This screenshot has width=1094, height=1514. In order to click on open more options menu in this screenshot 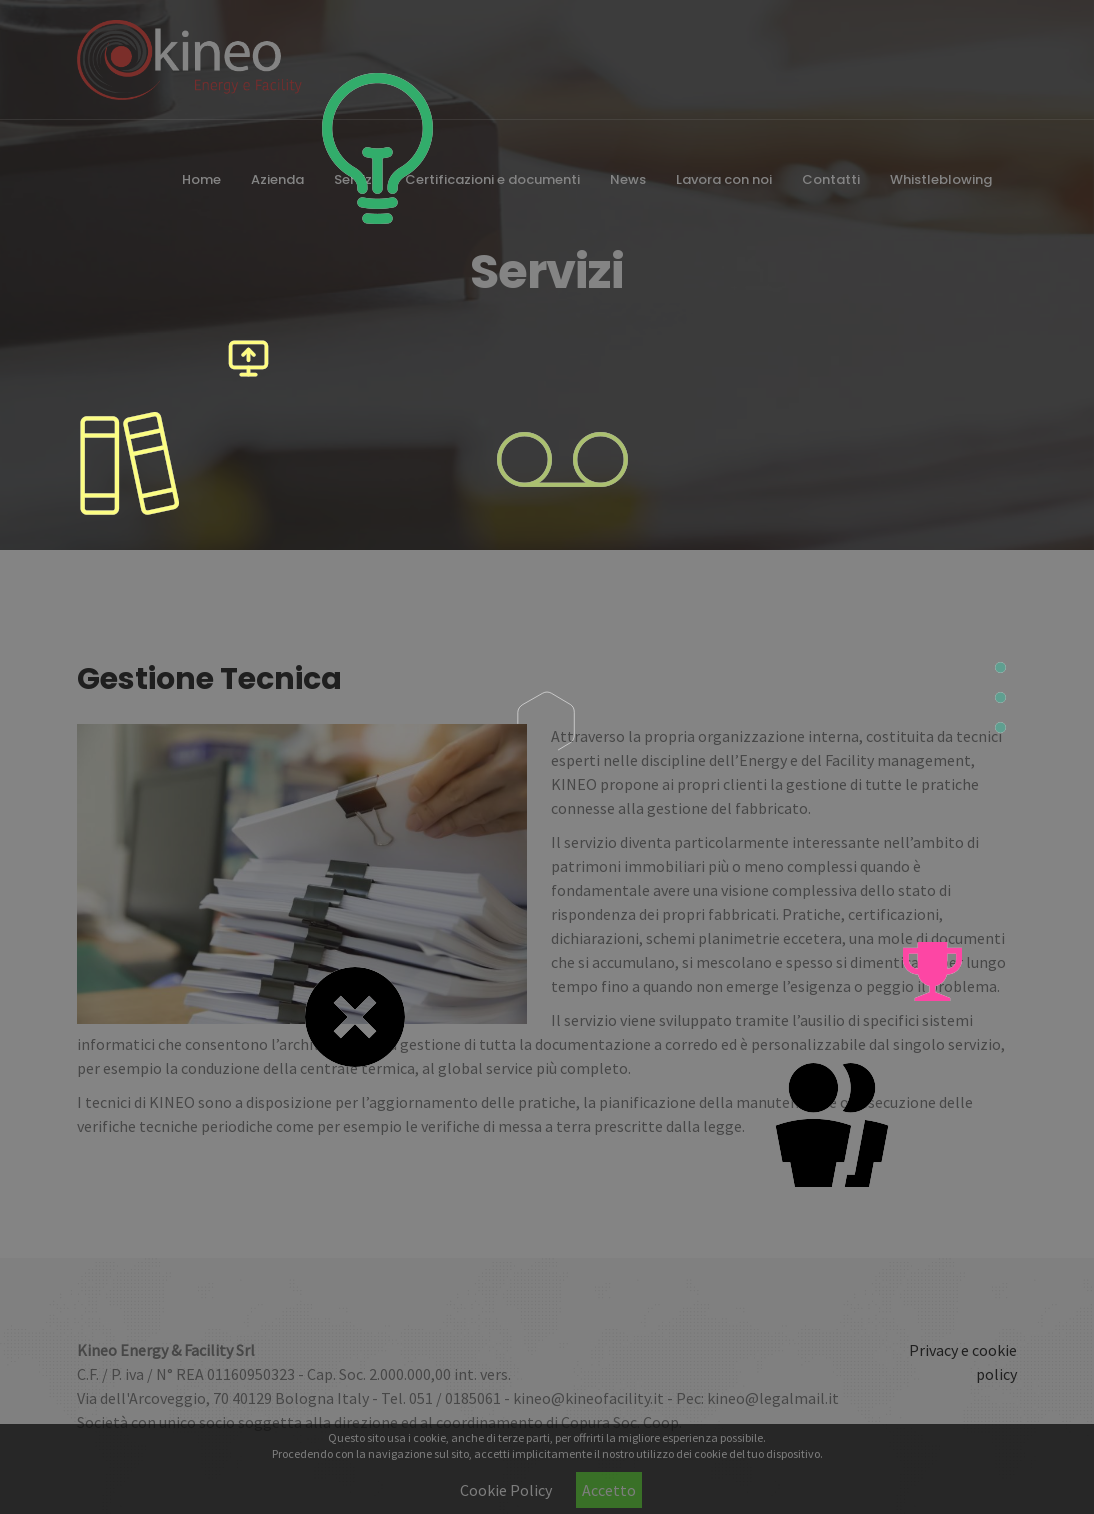, I will do `click(1000, 697)`.